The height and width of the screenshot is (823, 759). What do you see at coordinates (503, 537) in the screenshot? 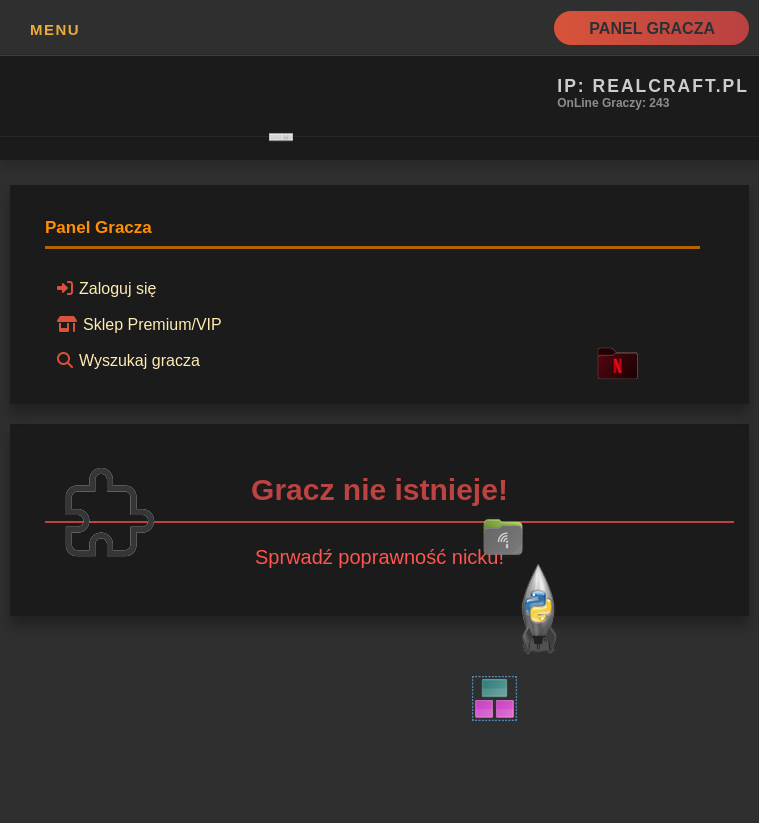
I see `open insync cloud sync folder` at bounding box center [503, 537].